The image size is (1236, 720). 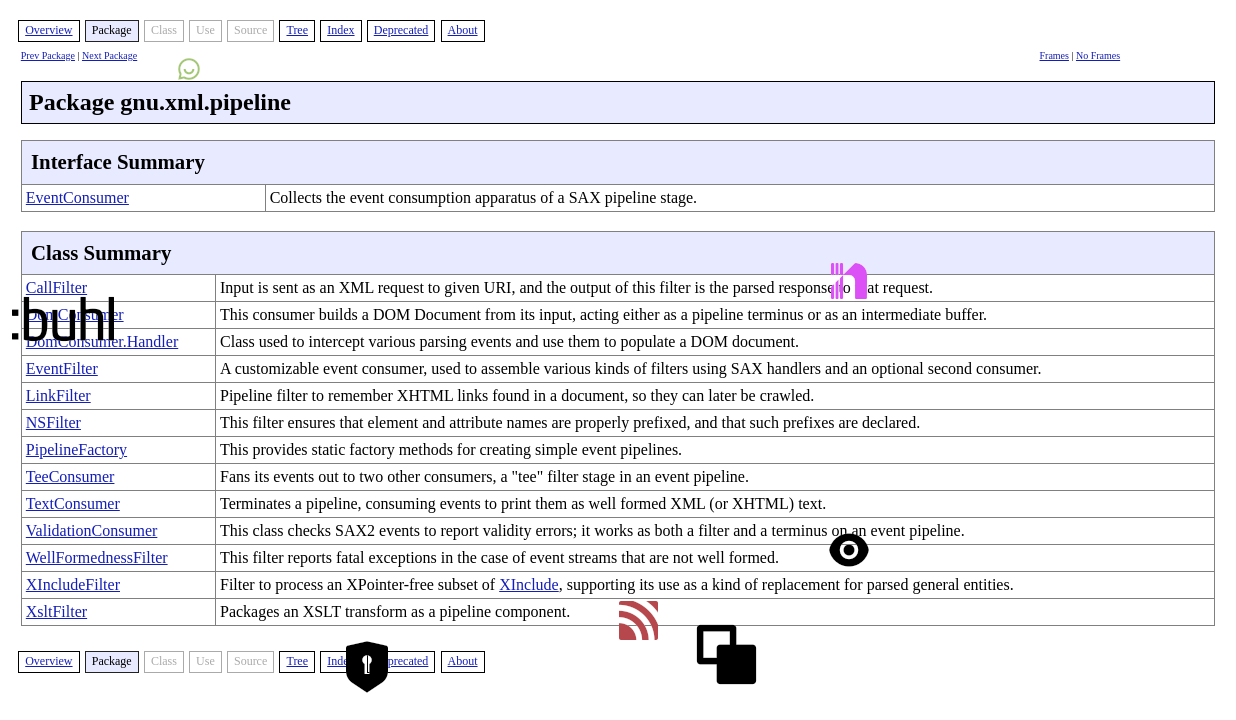 What do you see at coordinates (638, 620) in the screenshot?
I see `MQTT protocol or messaging service integration` at bounding box center [638, 620].